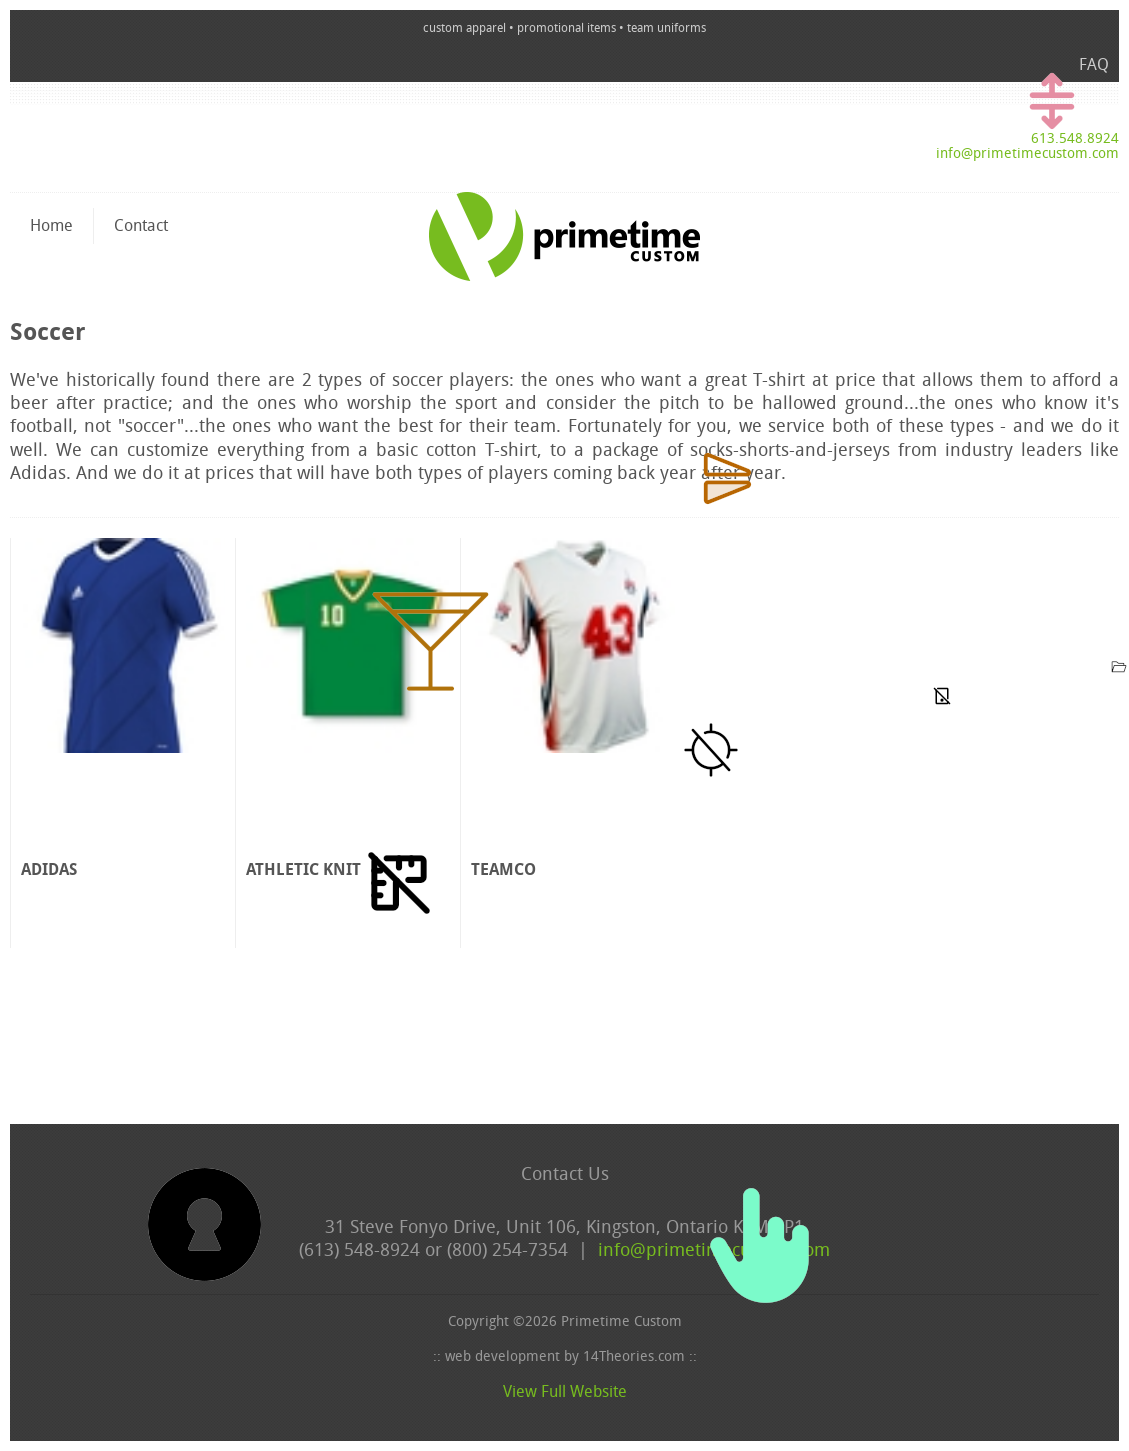 The height and width of the screenshot is (1451, 1129). Describe the element at coordinates (725, 478) in the screenshot. I see `flip image vertically` at that location.